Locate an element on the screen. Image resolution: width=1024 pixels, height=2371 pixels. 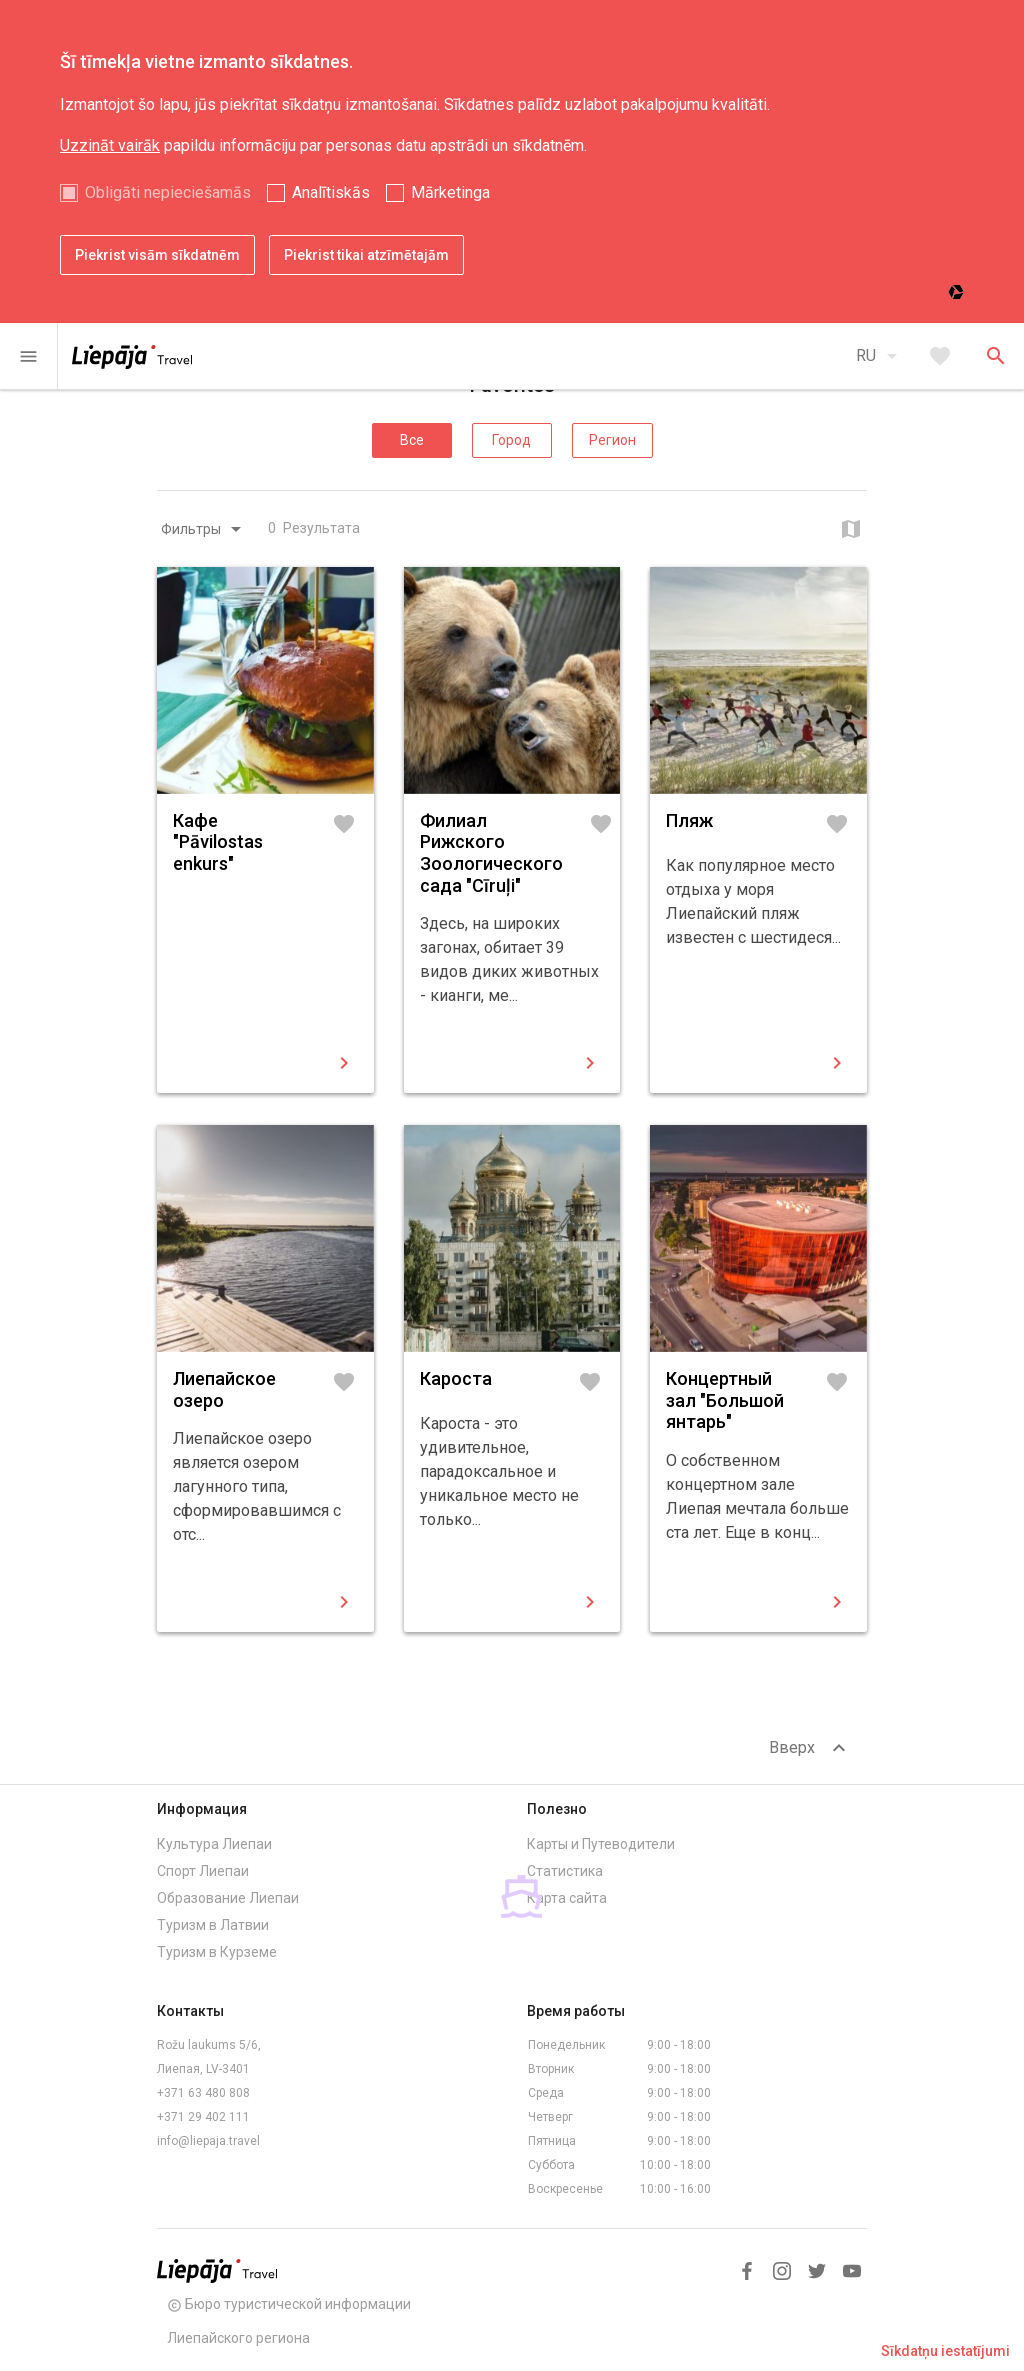
select ship or boat transportation is located at coordinates (521, 1897).